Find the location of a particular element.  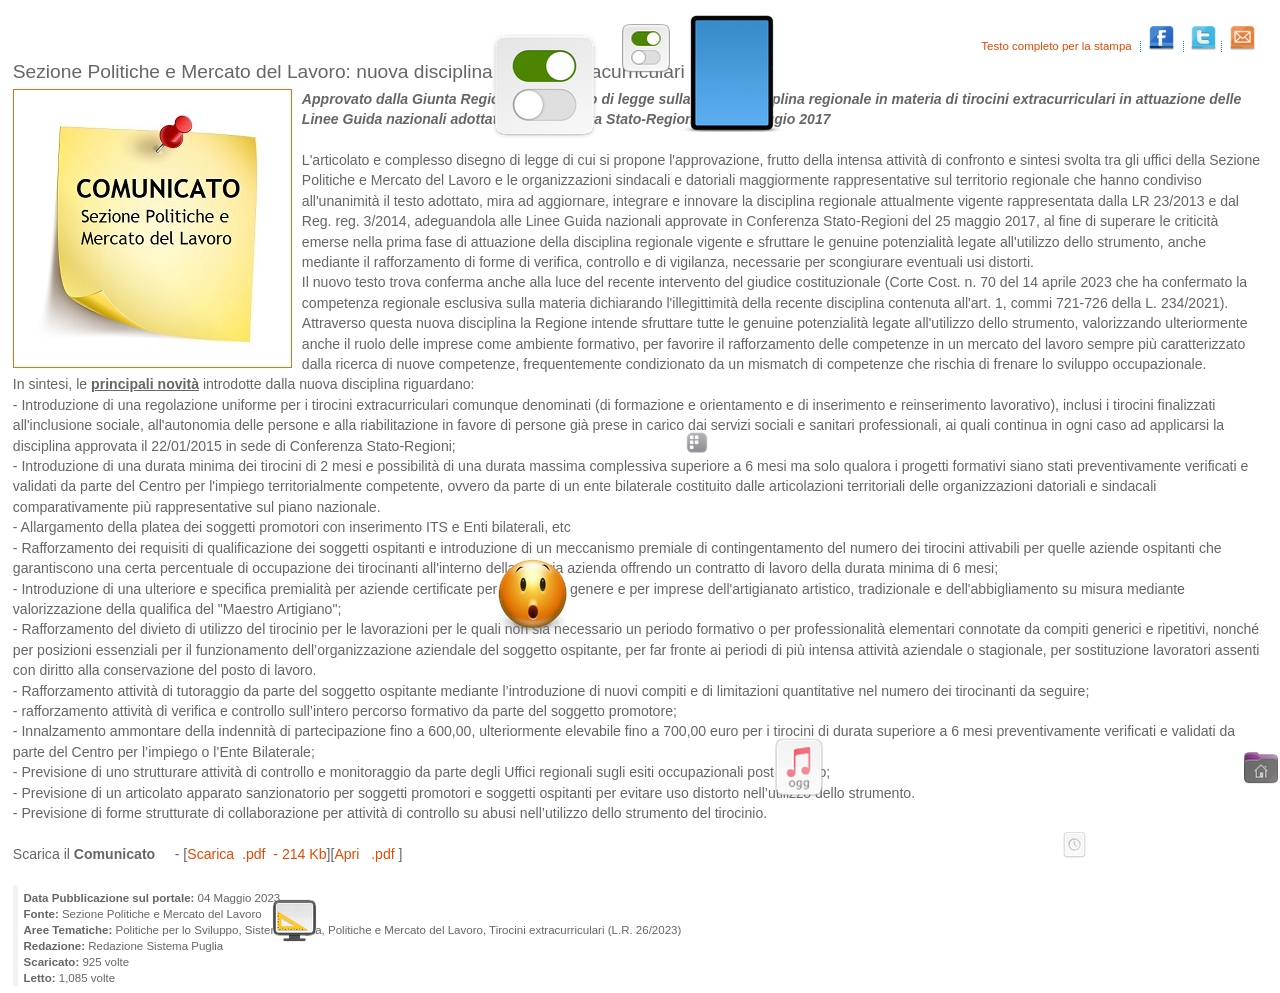

iPad Air M2 device icon is located at coordinates (732, 74).